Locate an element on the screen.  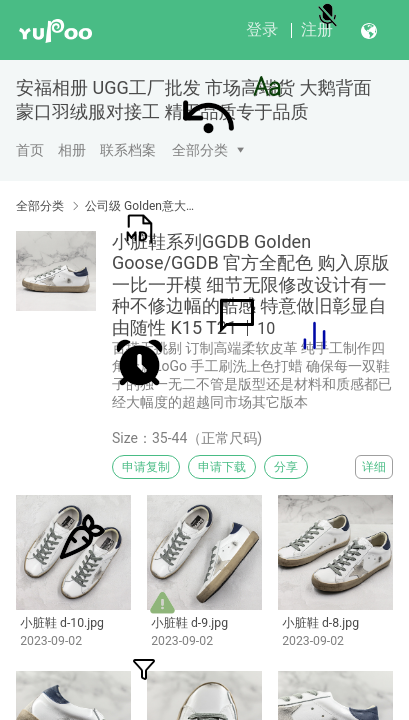
view bar chart or statistics is located at coordinates (314, 335).